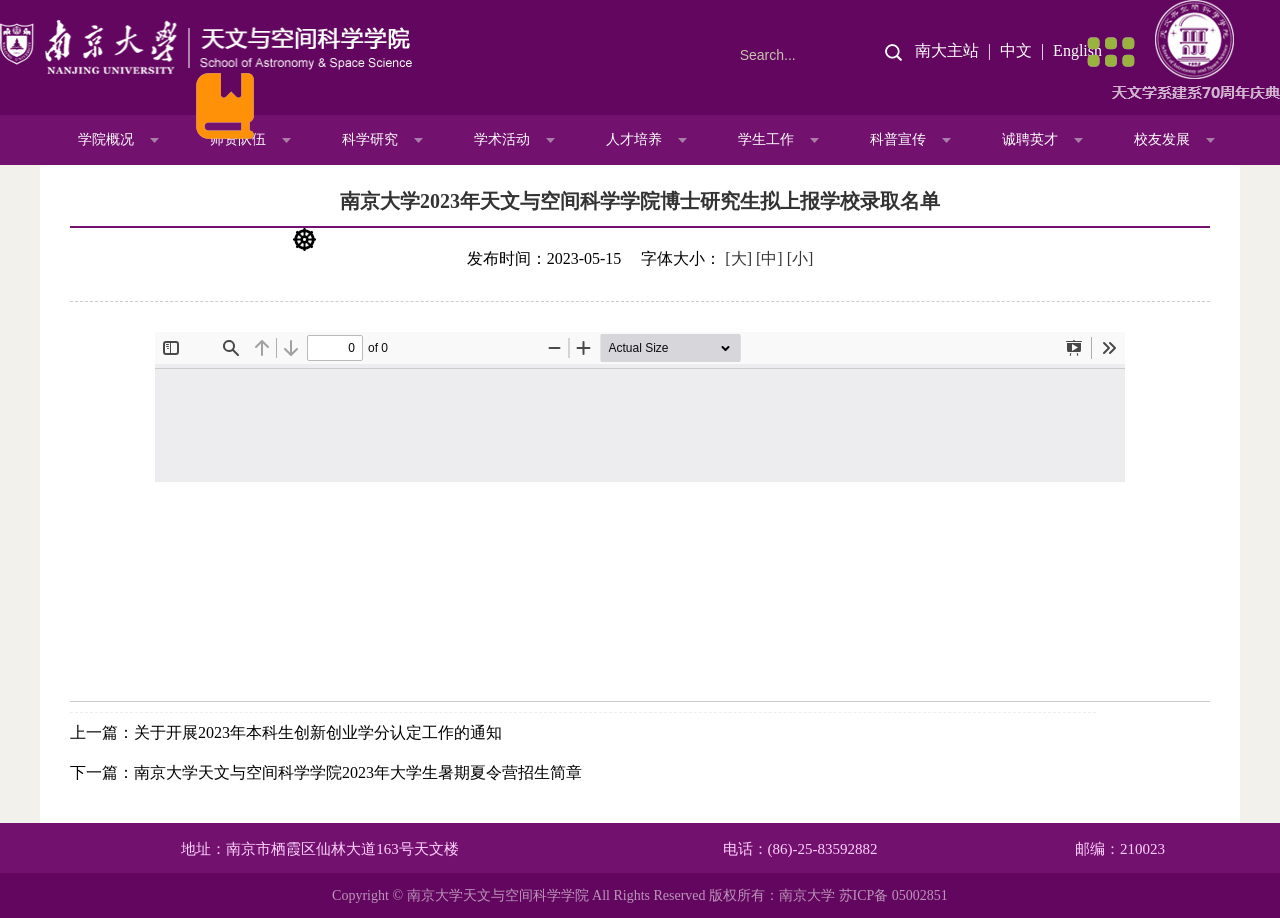 The image size is (1280, 918). I want to click on access your bookmarked reading list, so click(225, 106).